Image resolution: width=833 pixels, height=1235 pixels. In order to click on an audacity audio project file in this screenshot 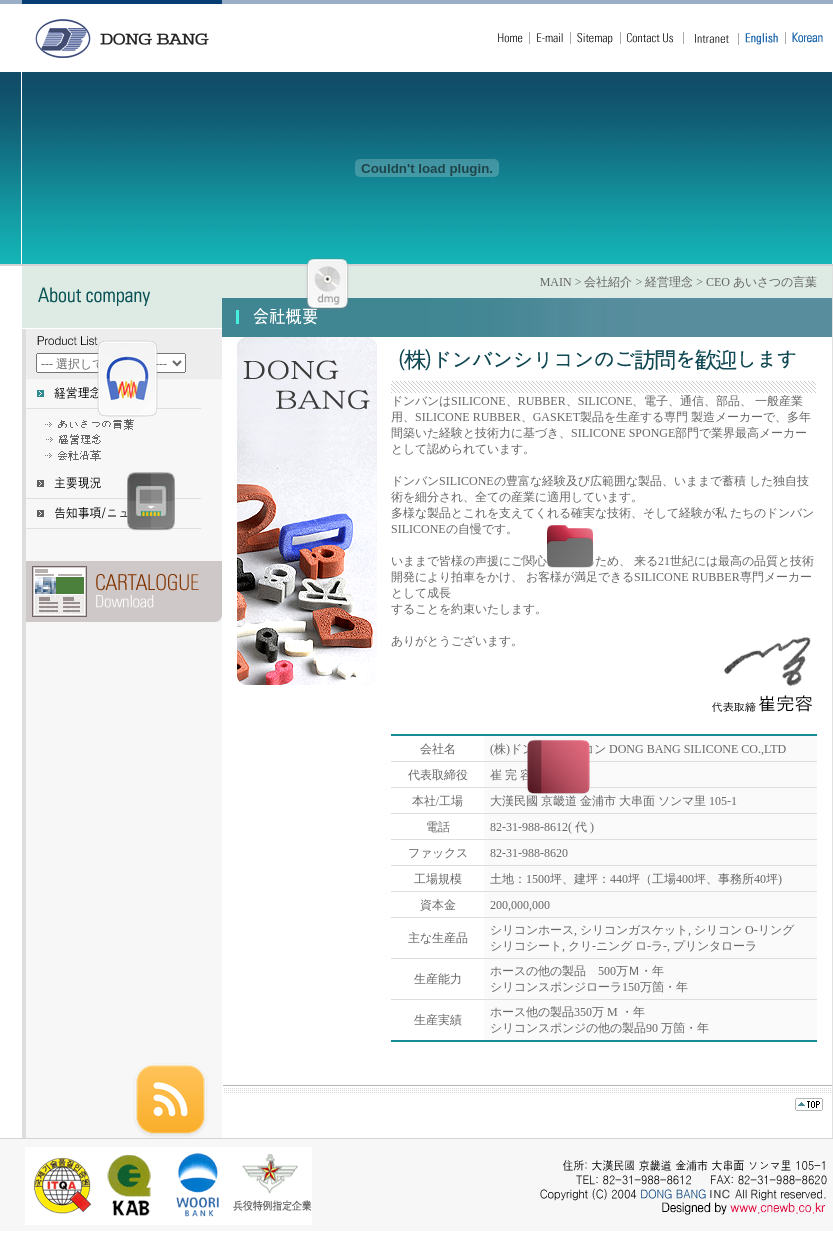, I will do `click(127, 378)`.